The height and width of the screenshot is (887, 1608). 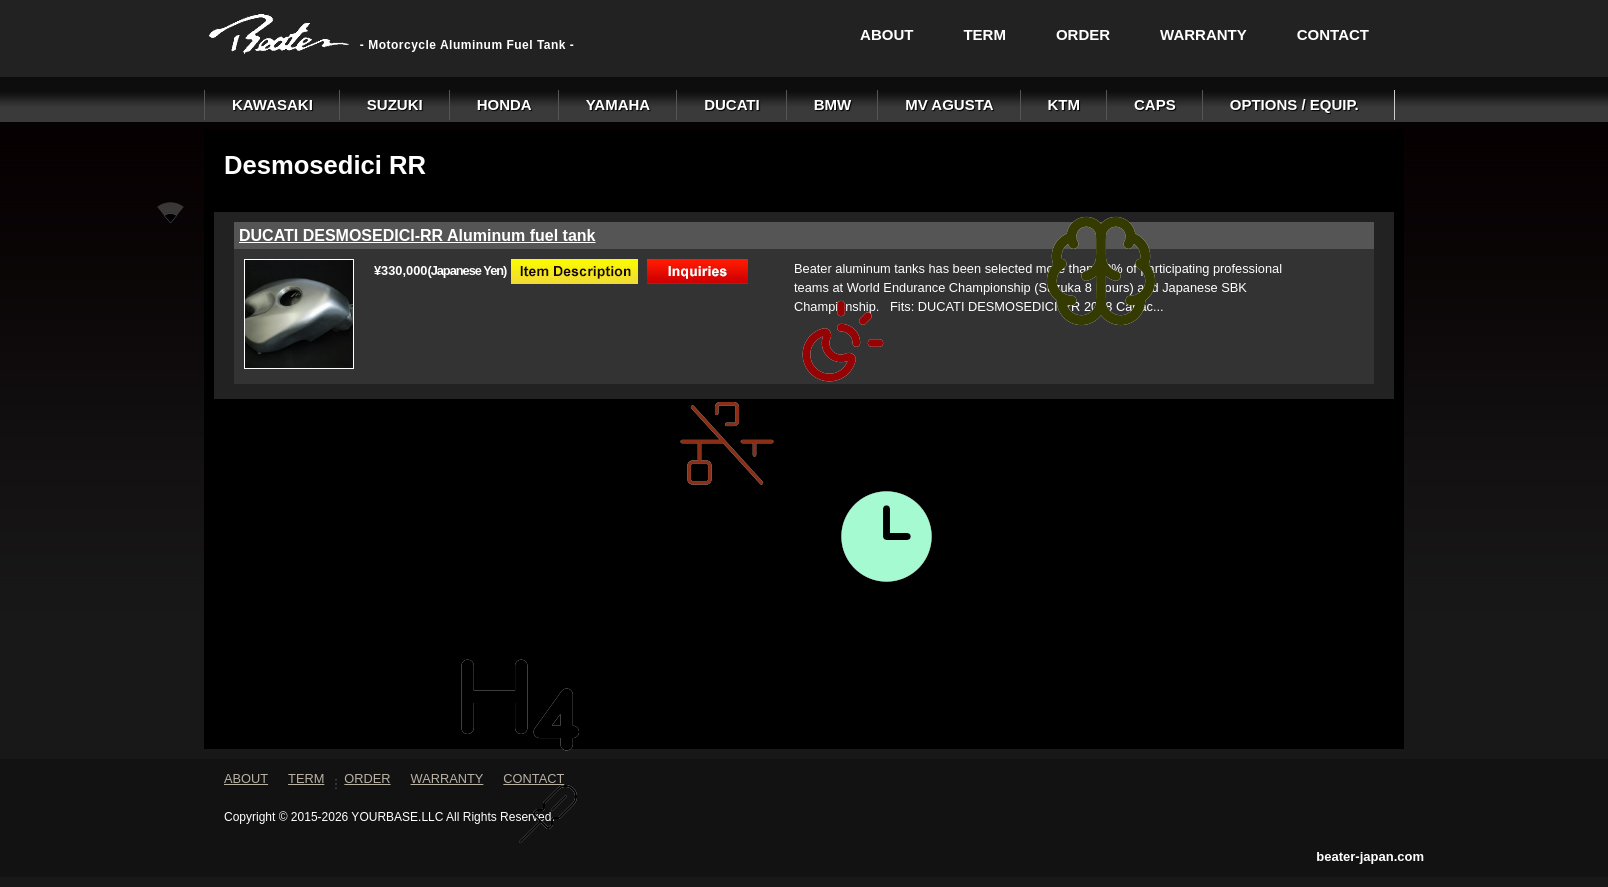 What do you see at coordinates (170, 212) in the screenshot?
I see `indicates weak wifi signal strength (1 bar)` at bounding box center [170, 212].